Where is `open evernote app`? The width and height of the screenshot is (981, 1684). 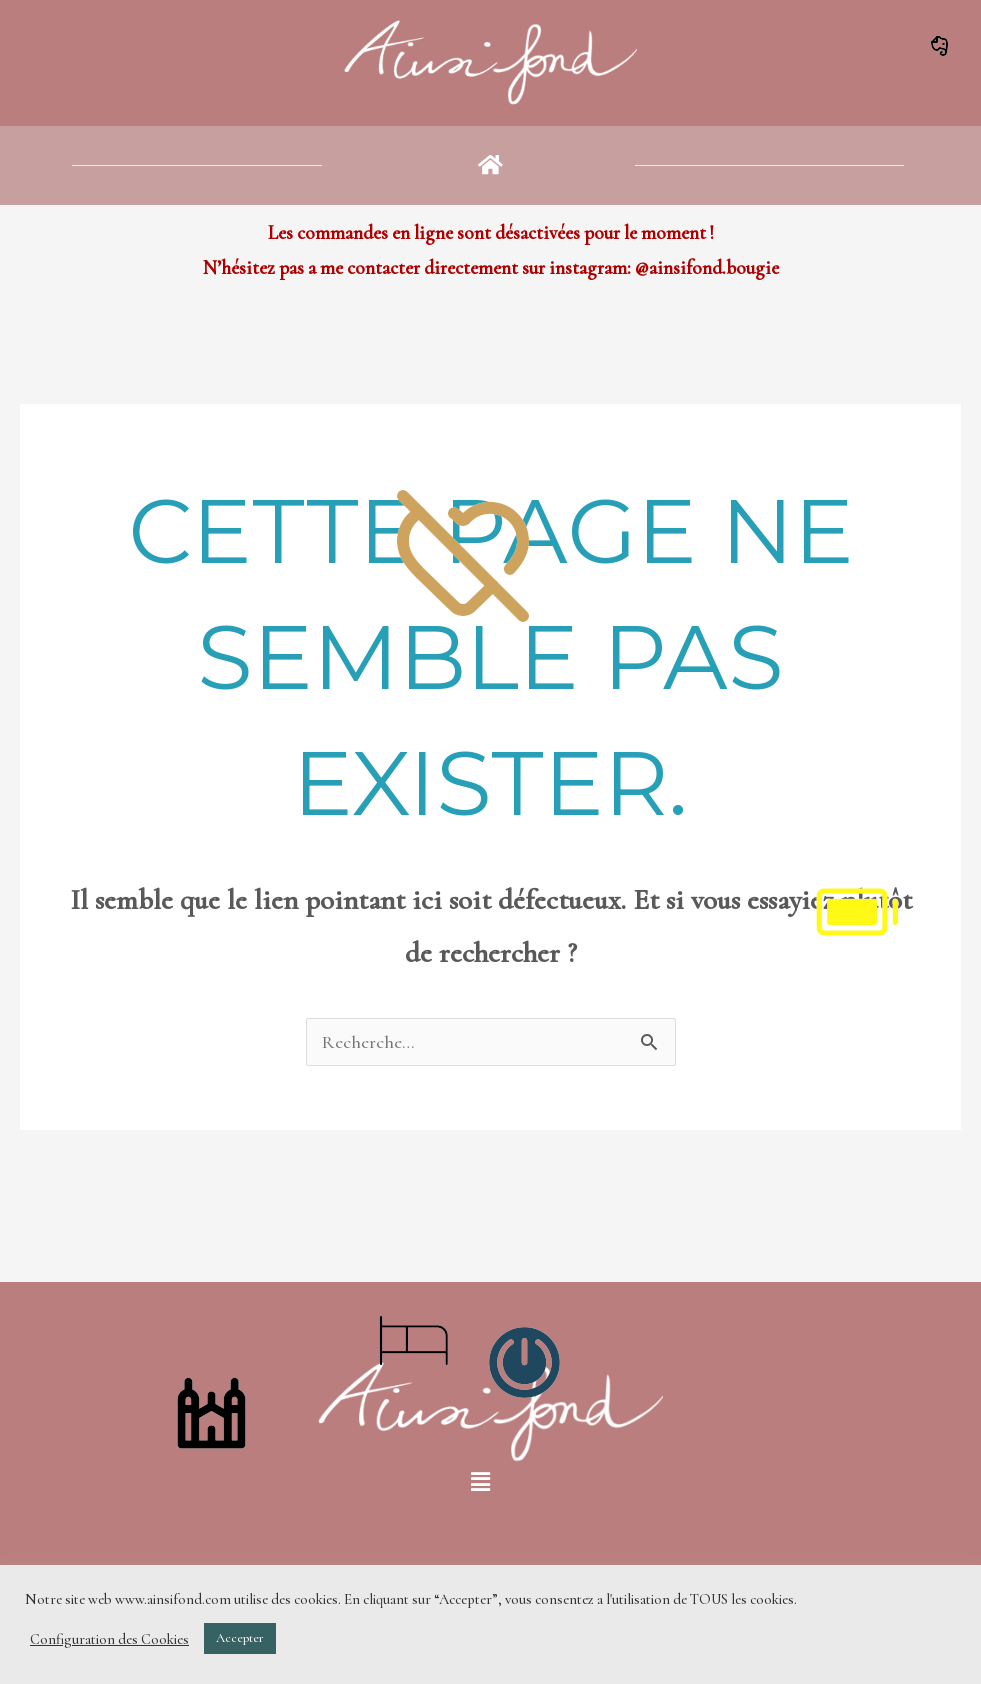
open evernote app is located at coordinates (940, 46).